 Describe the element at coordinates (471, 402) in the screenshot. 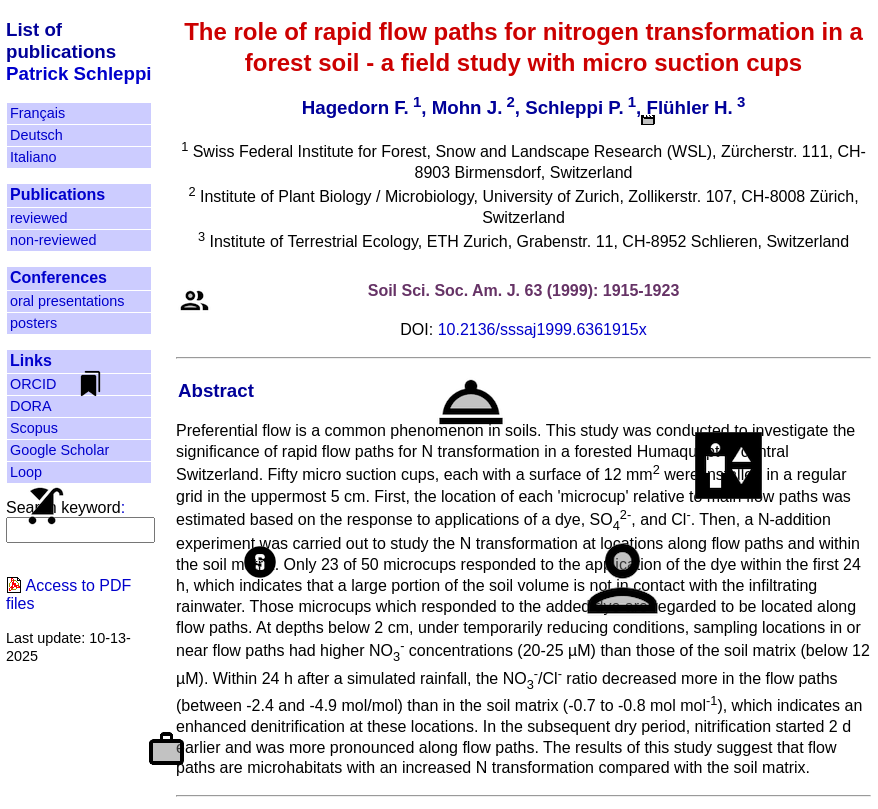

I see `request room service or hotel amenities` at that location.